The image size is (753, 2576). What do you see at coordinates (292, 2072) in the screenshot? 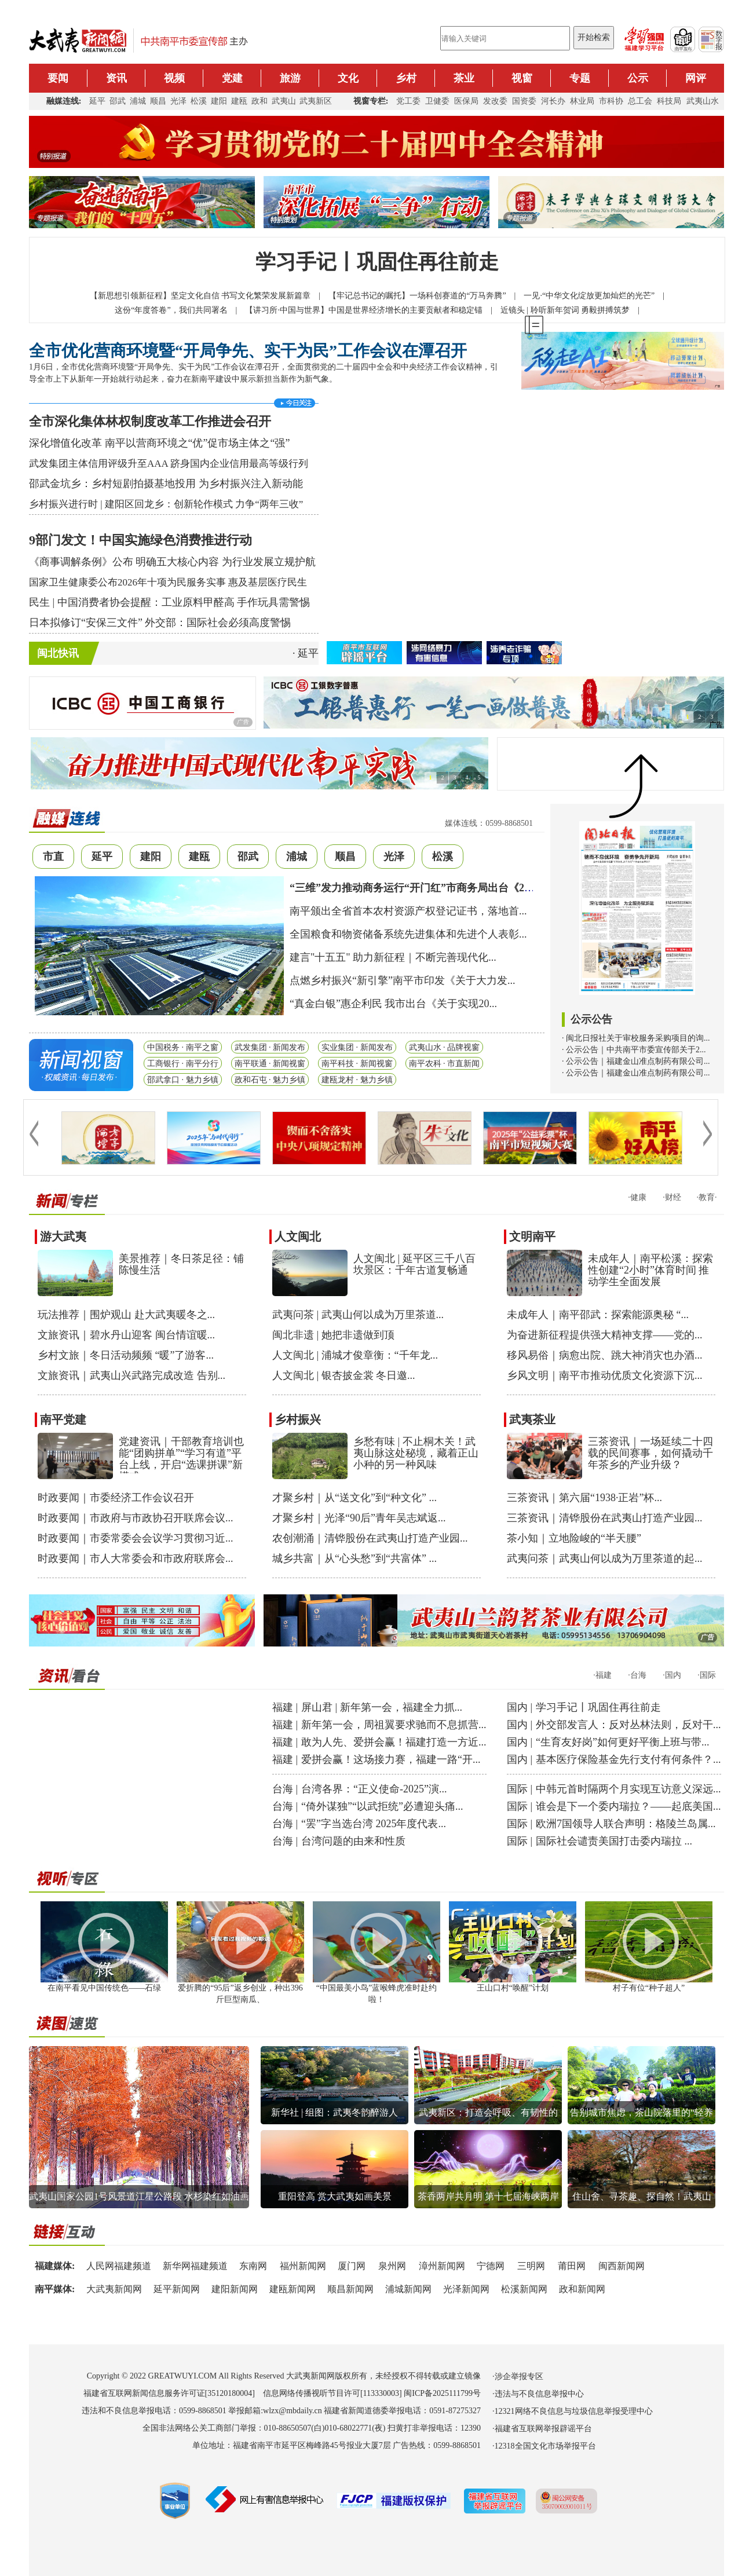
I see `reply to a message or email` at bounding box center [292, 2072].